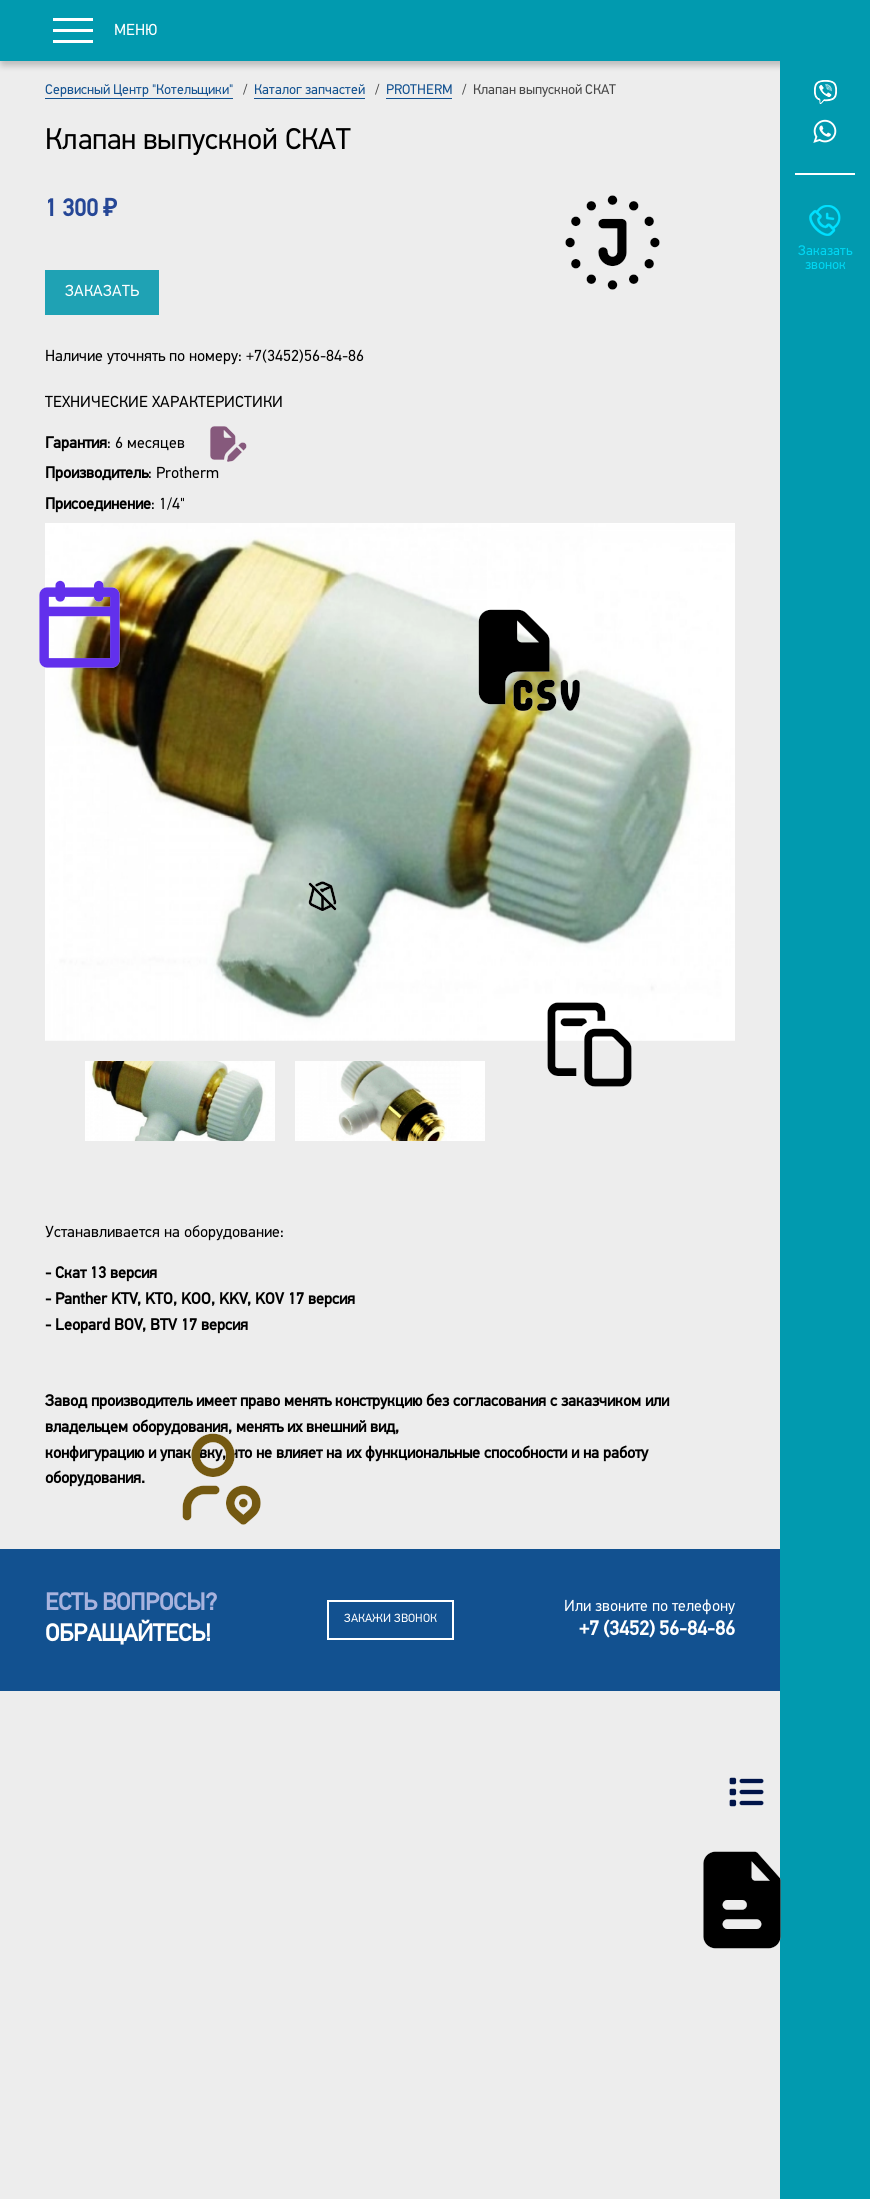  I want to click on view user's location on map, so click(213, 1477).